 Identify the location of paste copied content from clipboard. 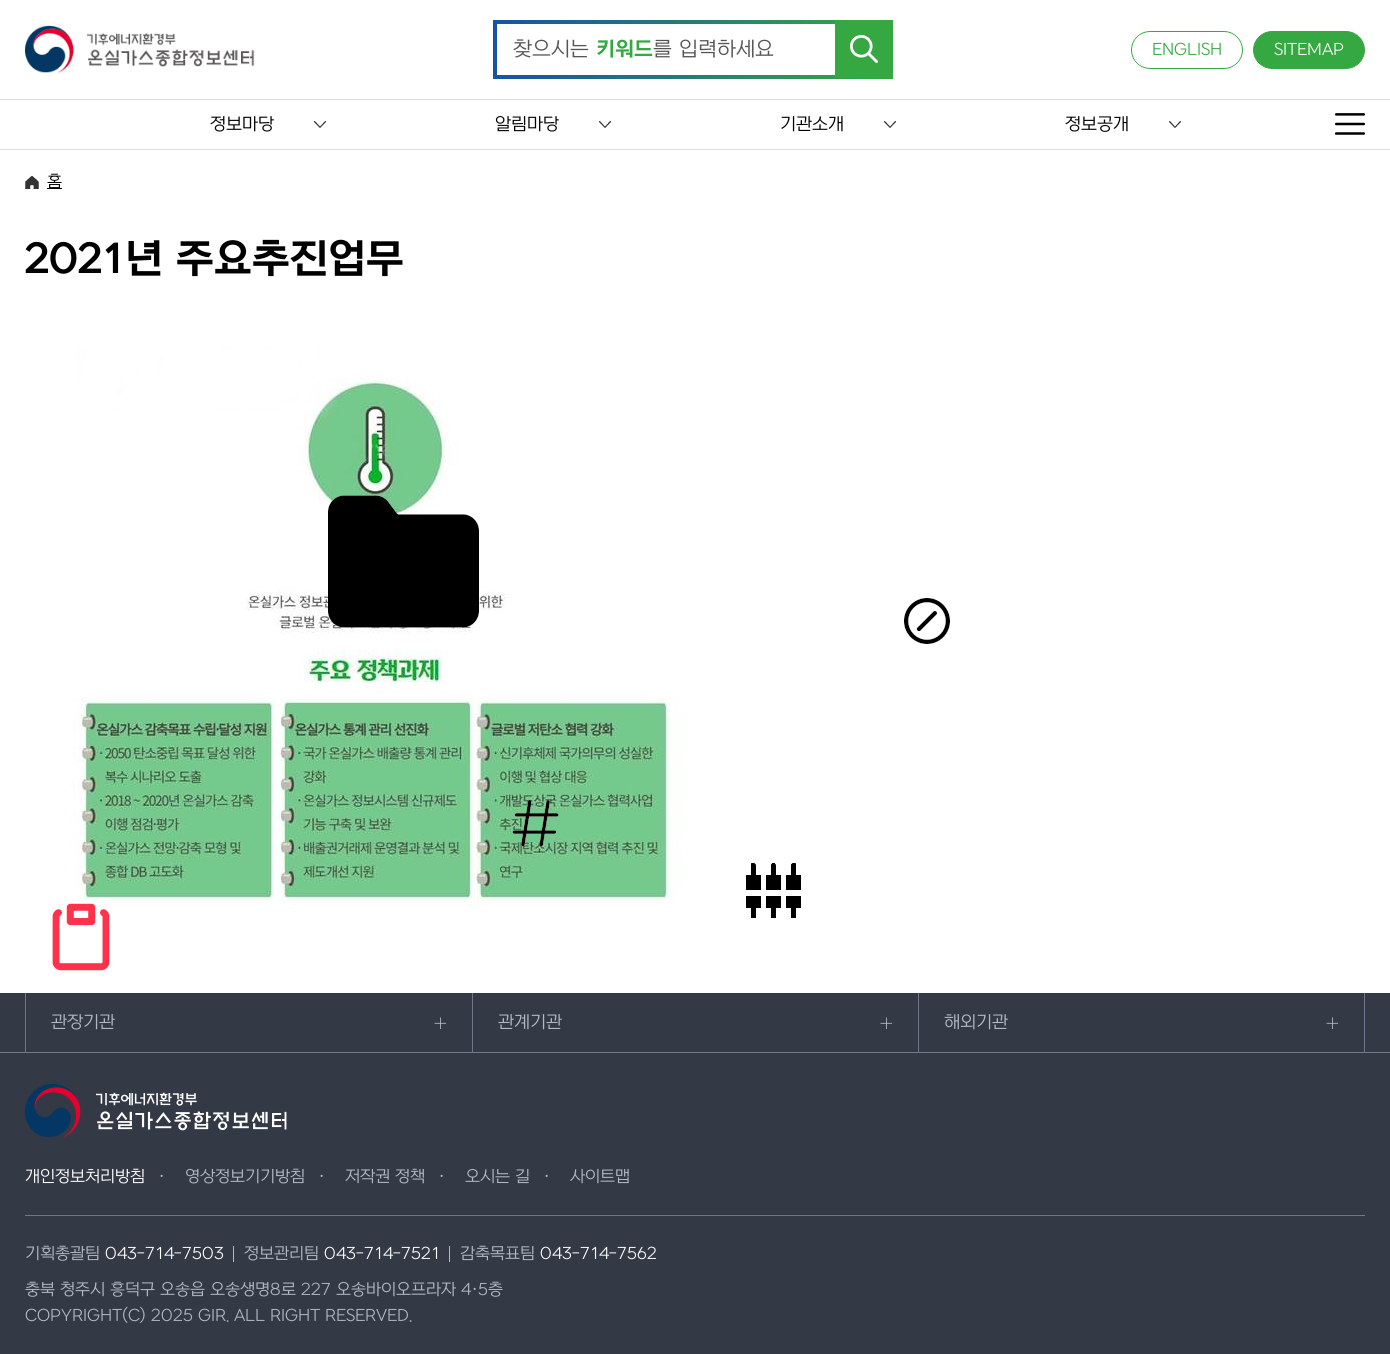
(81, 937).